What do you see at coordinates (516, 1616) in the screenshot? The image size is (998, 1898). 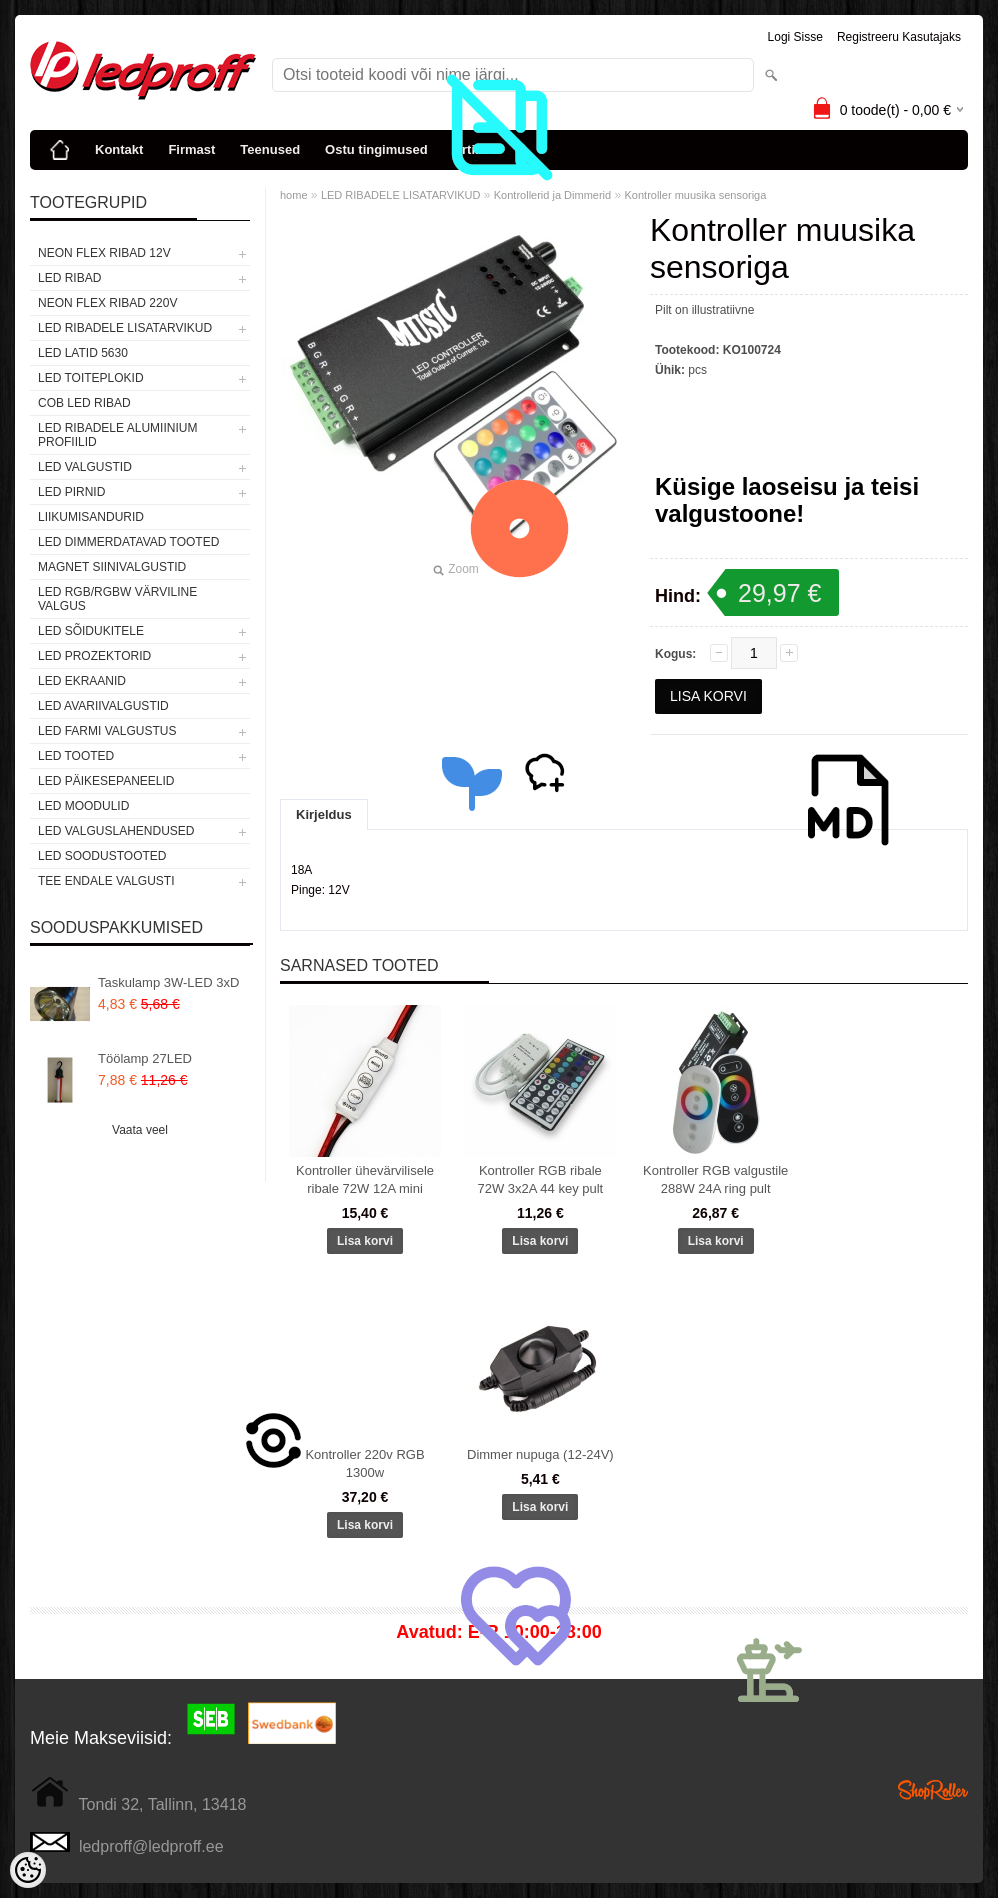 I see `view liked or favorited items` at bounding box center [516, 1616].